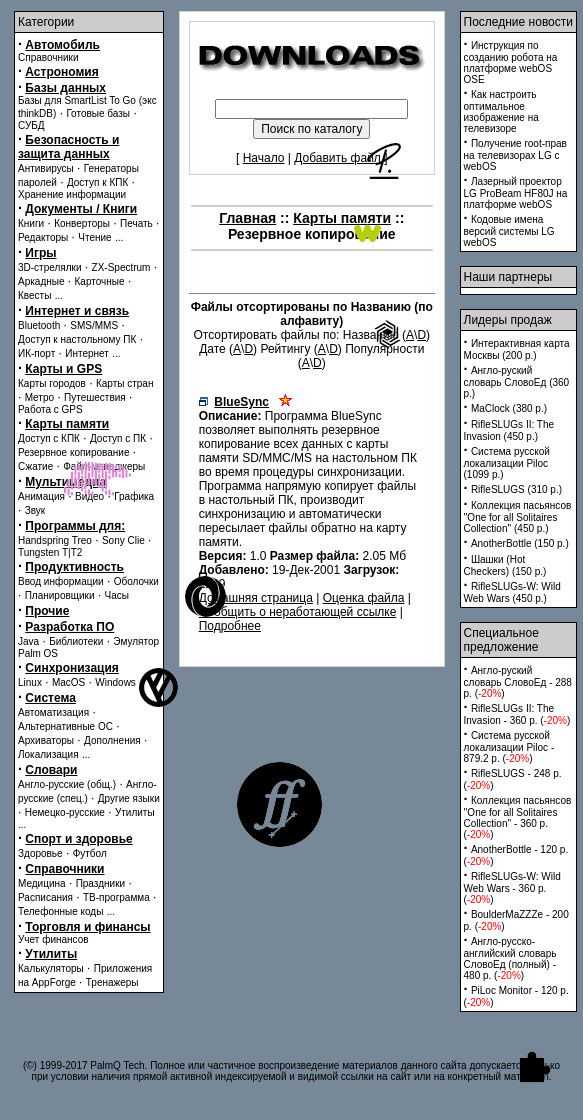 Image resolution: width=583 pixels, height=1120 pixels. What do you see at coordinates (367, 233) in the screenshot?
I see `open webtrees genealogy application` at bounding box center [367, 233].